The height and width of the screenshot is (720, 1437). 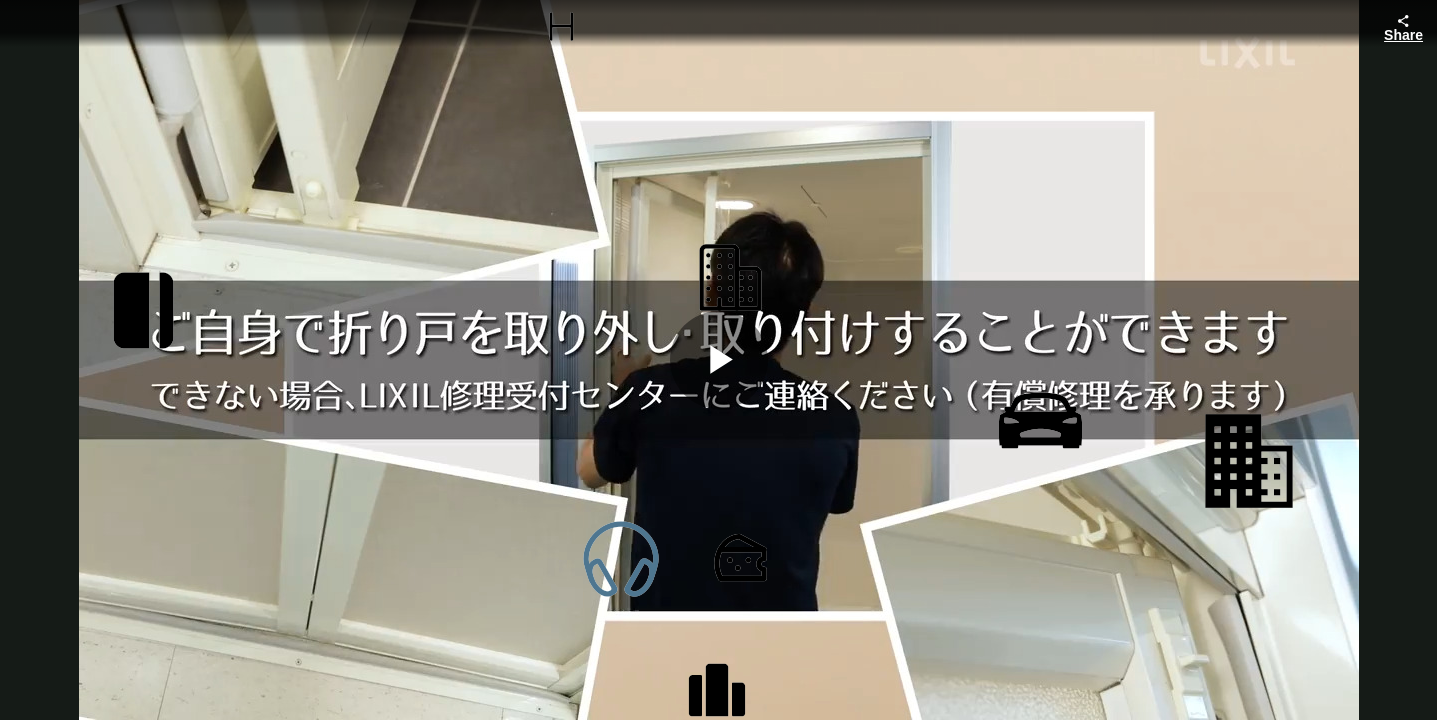 I want to click on access sports car or vehicle settings, so click(x=1040, y=420).